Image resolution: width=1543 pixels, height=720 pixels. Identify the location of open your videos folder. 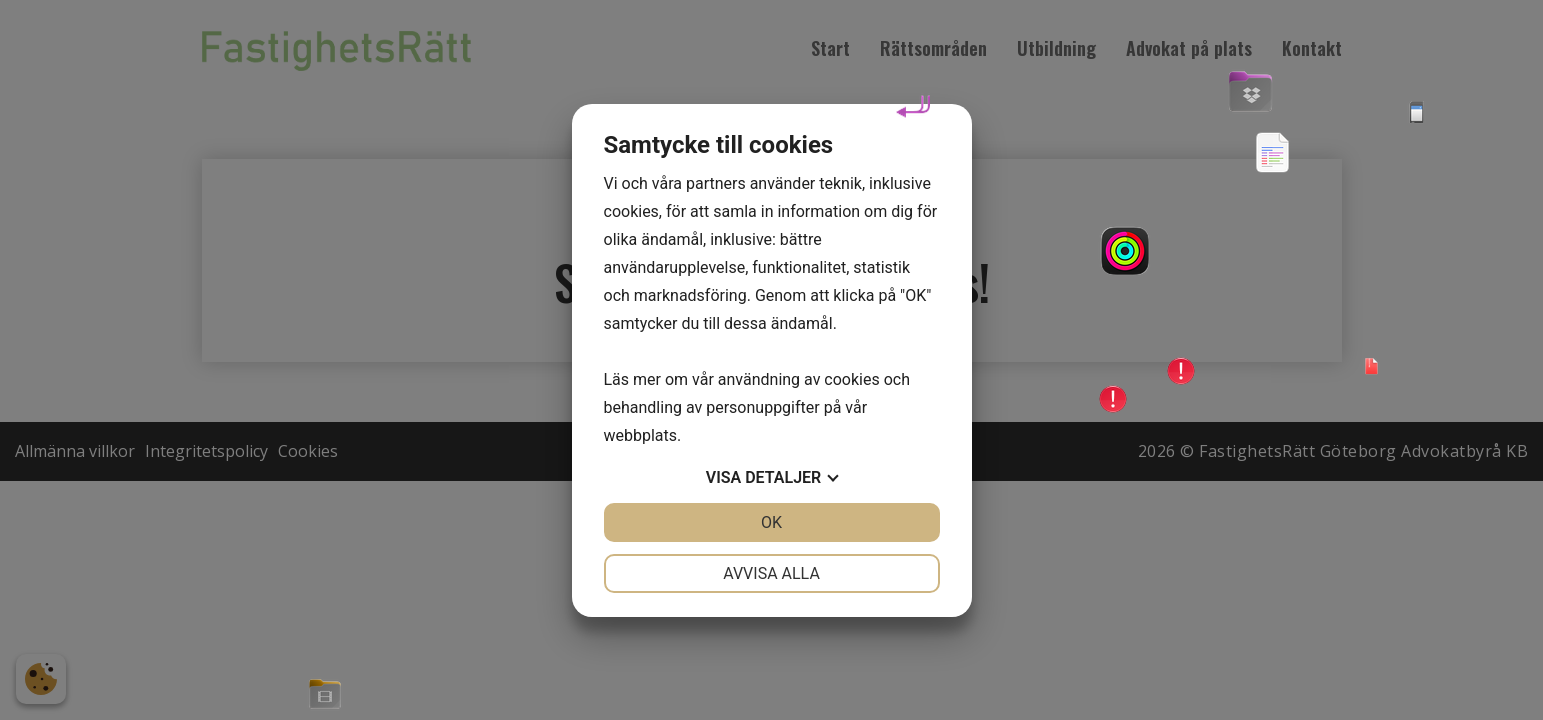
(325, 694).